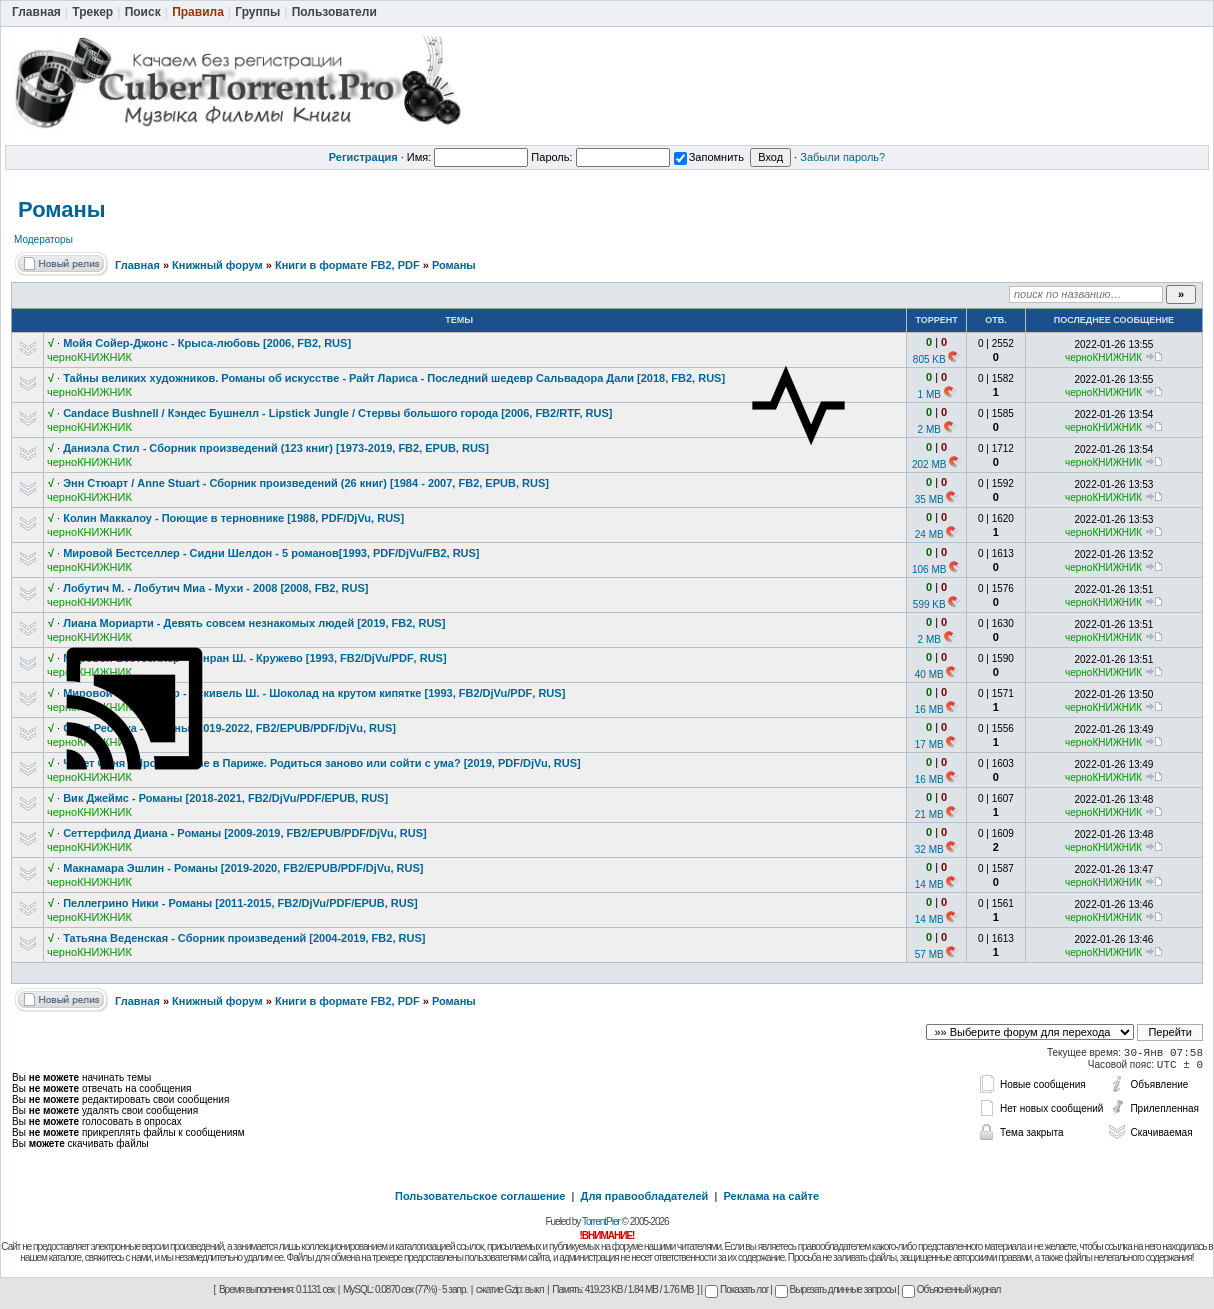 The height and width of the screenshot is (1309, 1214). I want to click on view health or heart rate data, so click(798, 405).